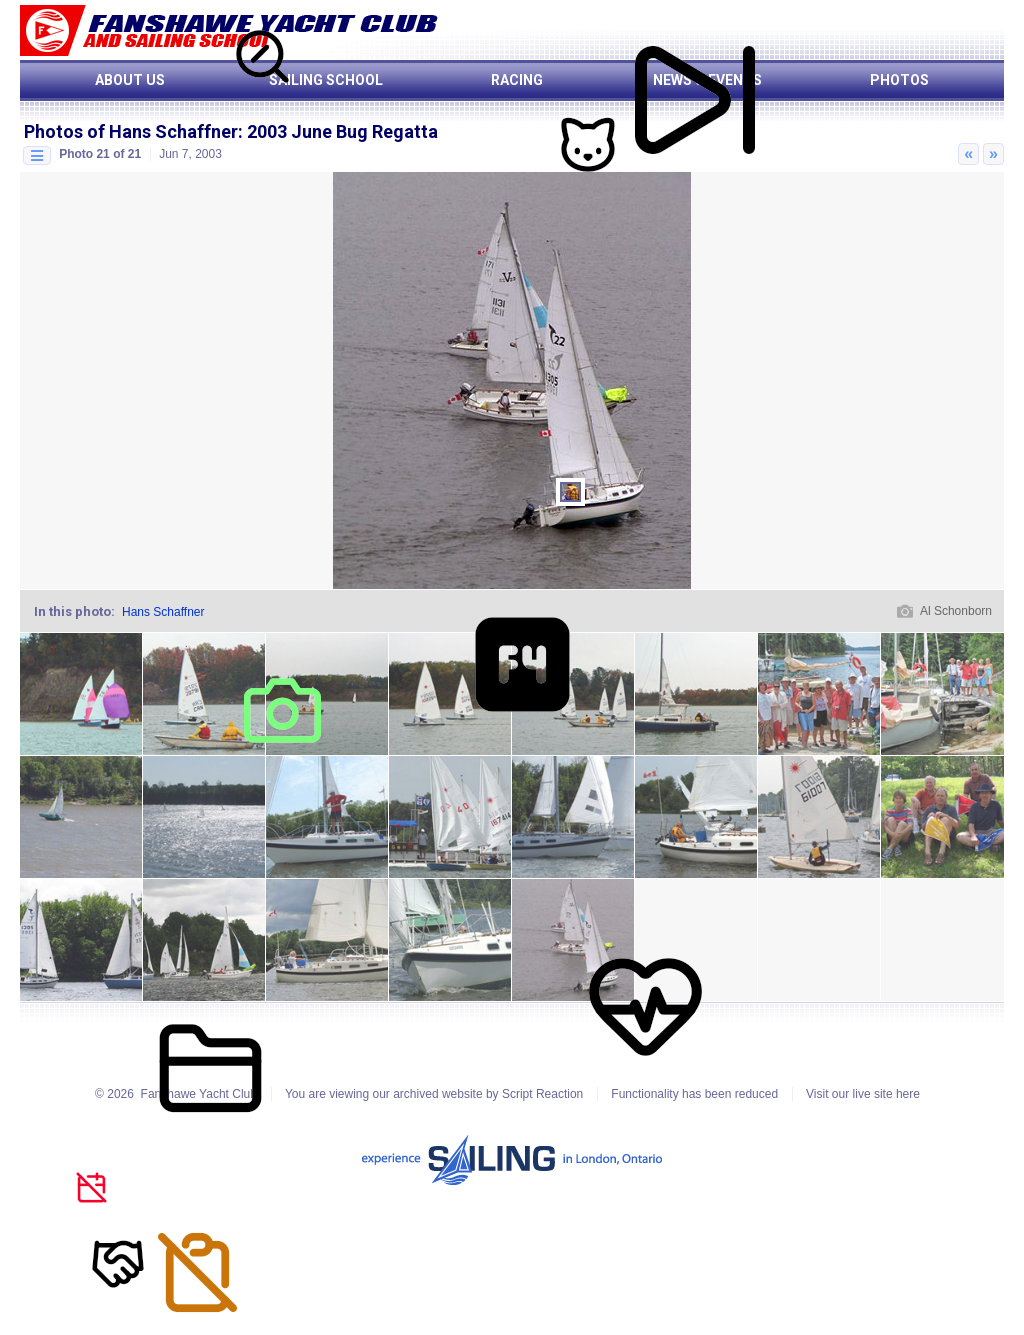 The height and width of the screenshot is (1335, 1024). Describe the element at coordinates (522, 664) in the screenshot. I see `keyboard shortcut indicator for F4 function key` at that location.